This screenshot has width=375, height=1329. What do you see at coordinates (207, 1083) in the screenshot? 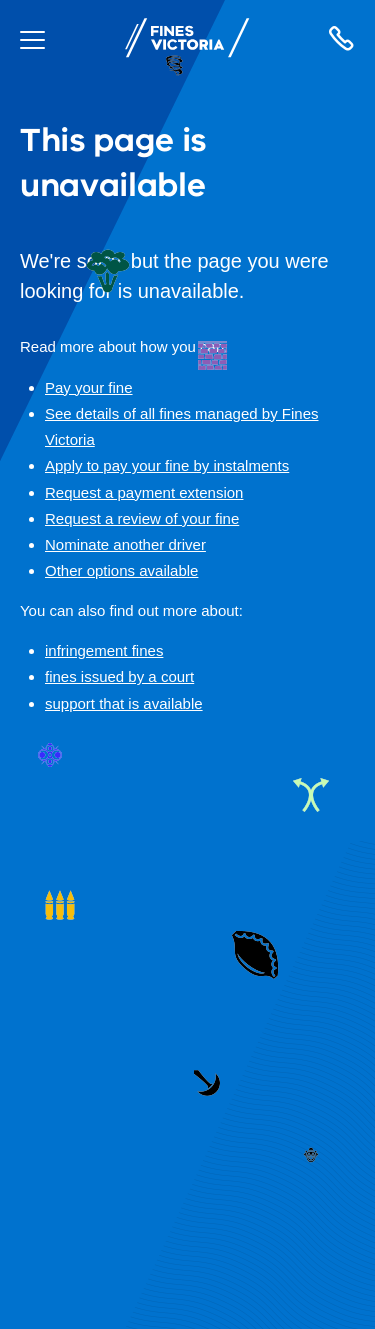
I see `select crescent blade weapon in game inventory` at bounding box center [207, 1083].